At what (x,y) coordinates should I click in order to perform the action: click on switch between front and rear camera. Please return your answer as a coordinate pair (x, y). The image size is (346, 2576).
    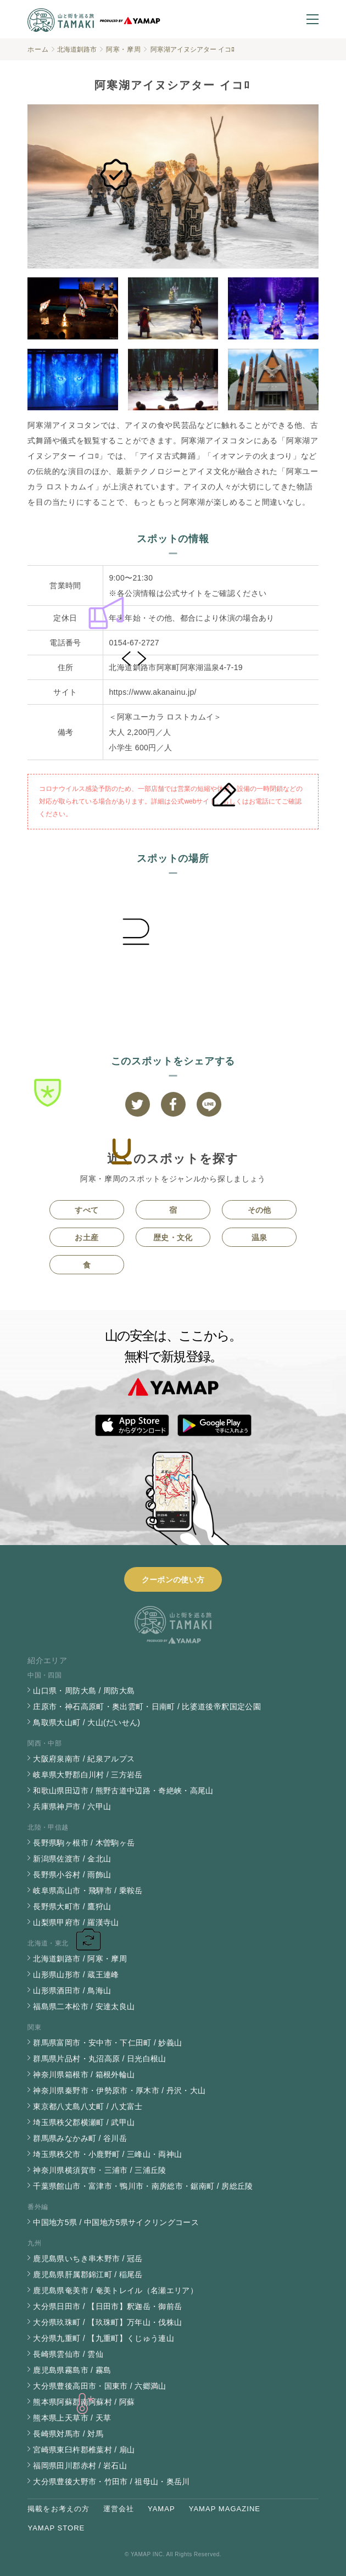
    Looking at the image, I should click on (88, 1940).